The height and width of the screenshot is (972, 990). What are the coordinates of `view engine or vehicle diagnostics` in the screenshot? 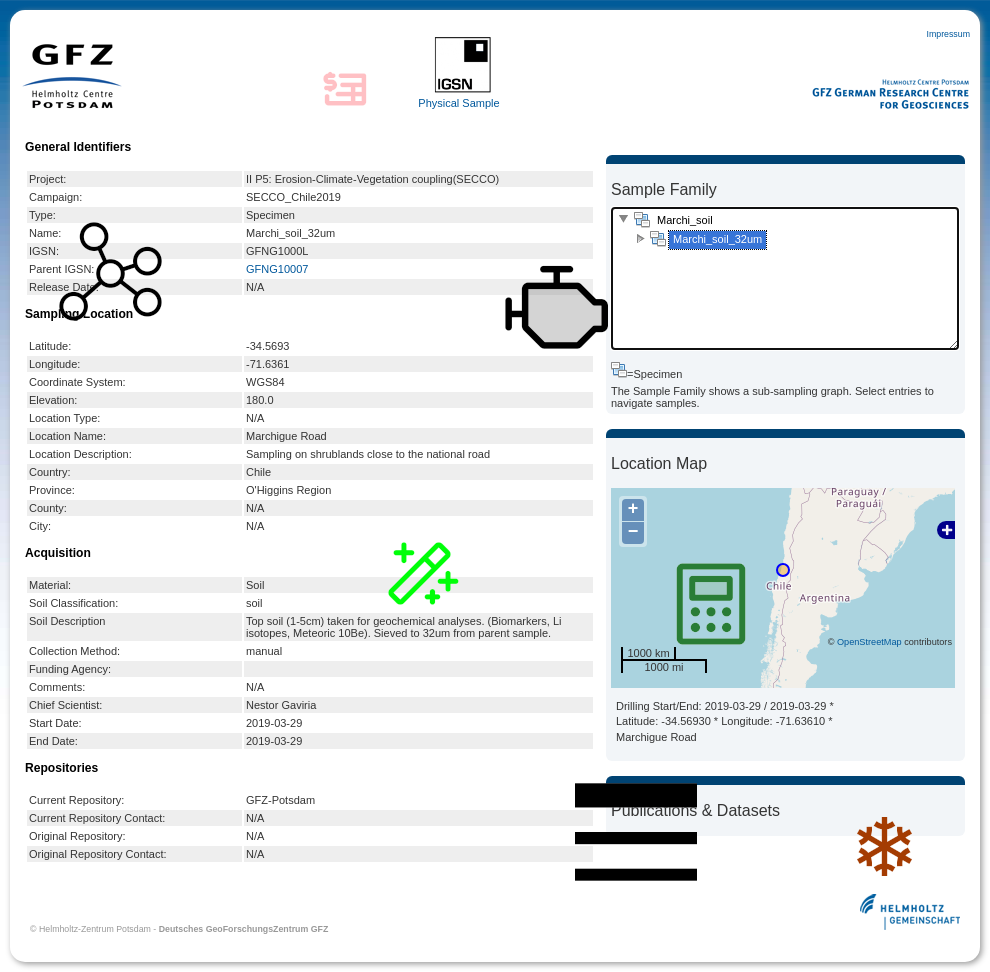 It's located at (555, 309).